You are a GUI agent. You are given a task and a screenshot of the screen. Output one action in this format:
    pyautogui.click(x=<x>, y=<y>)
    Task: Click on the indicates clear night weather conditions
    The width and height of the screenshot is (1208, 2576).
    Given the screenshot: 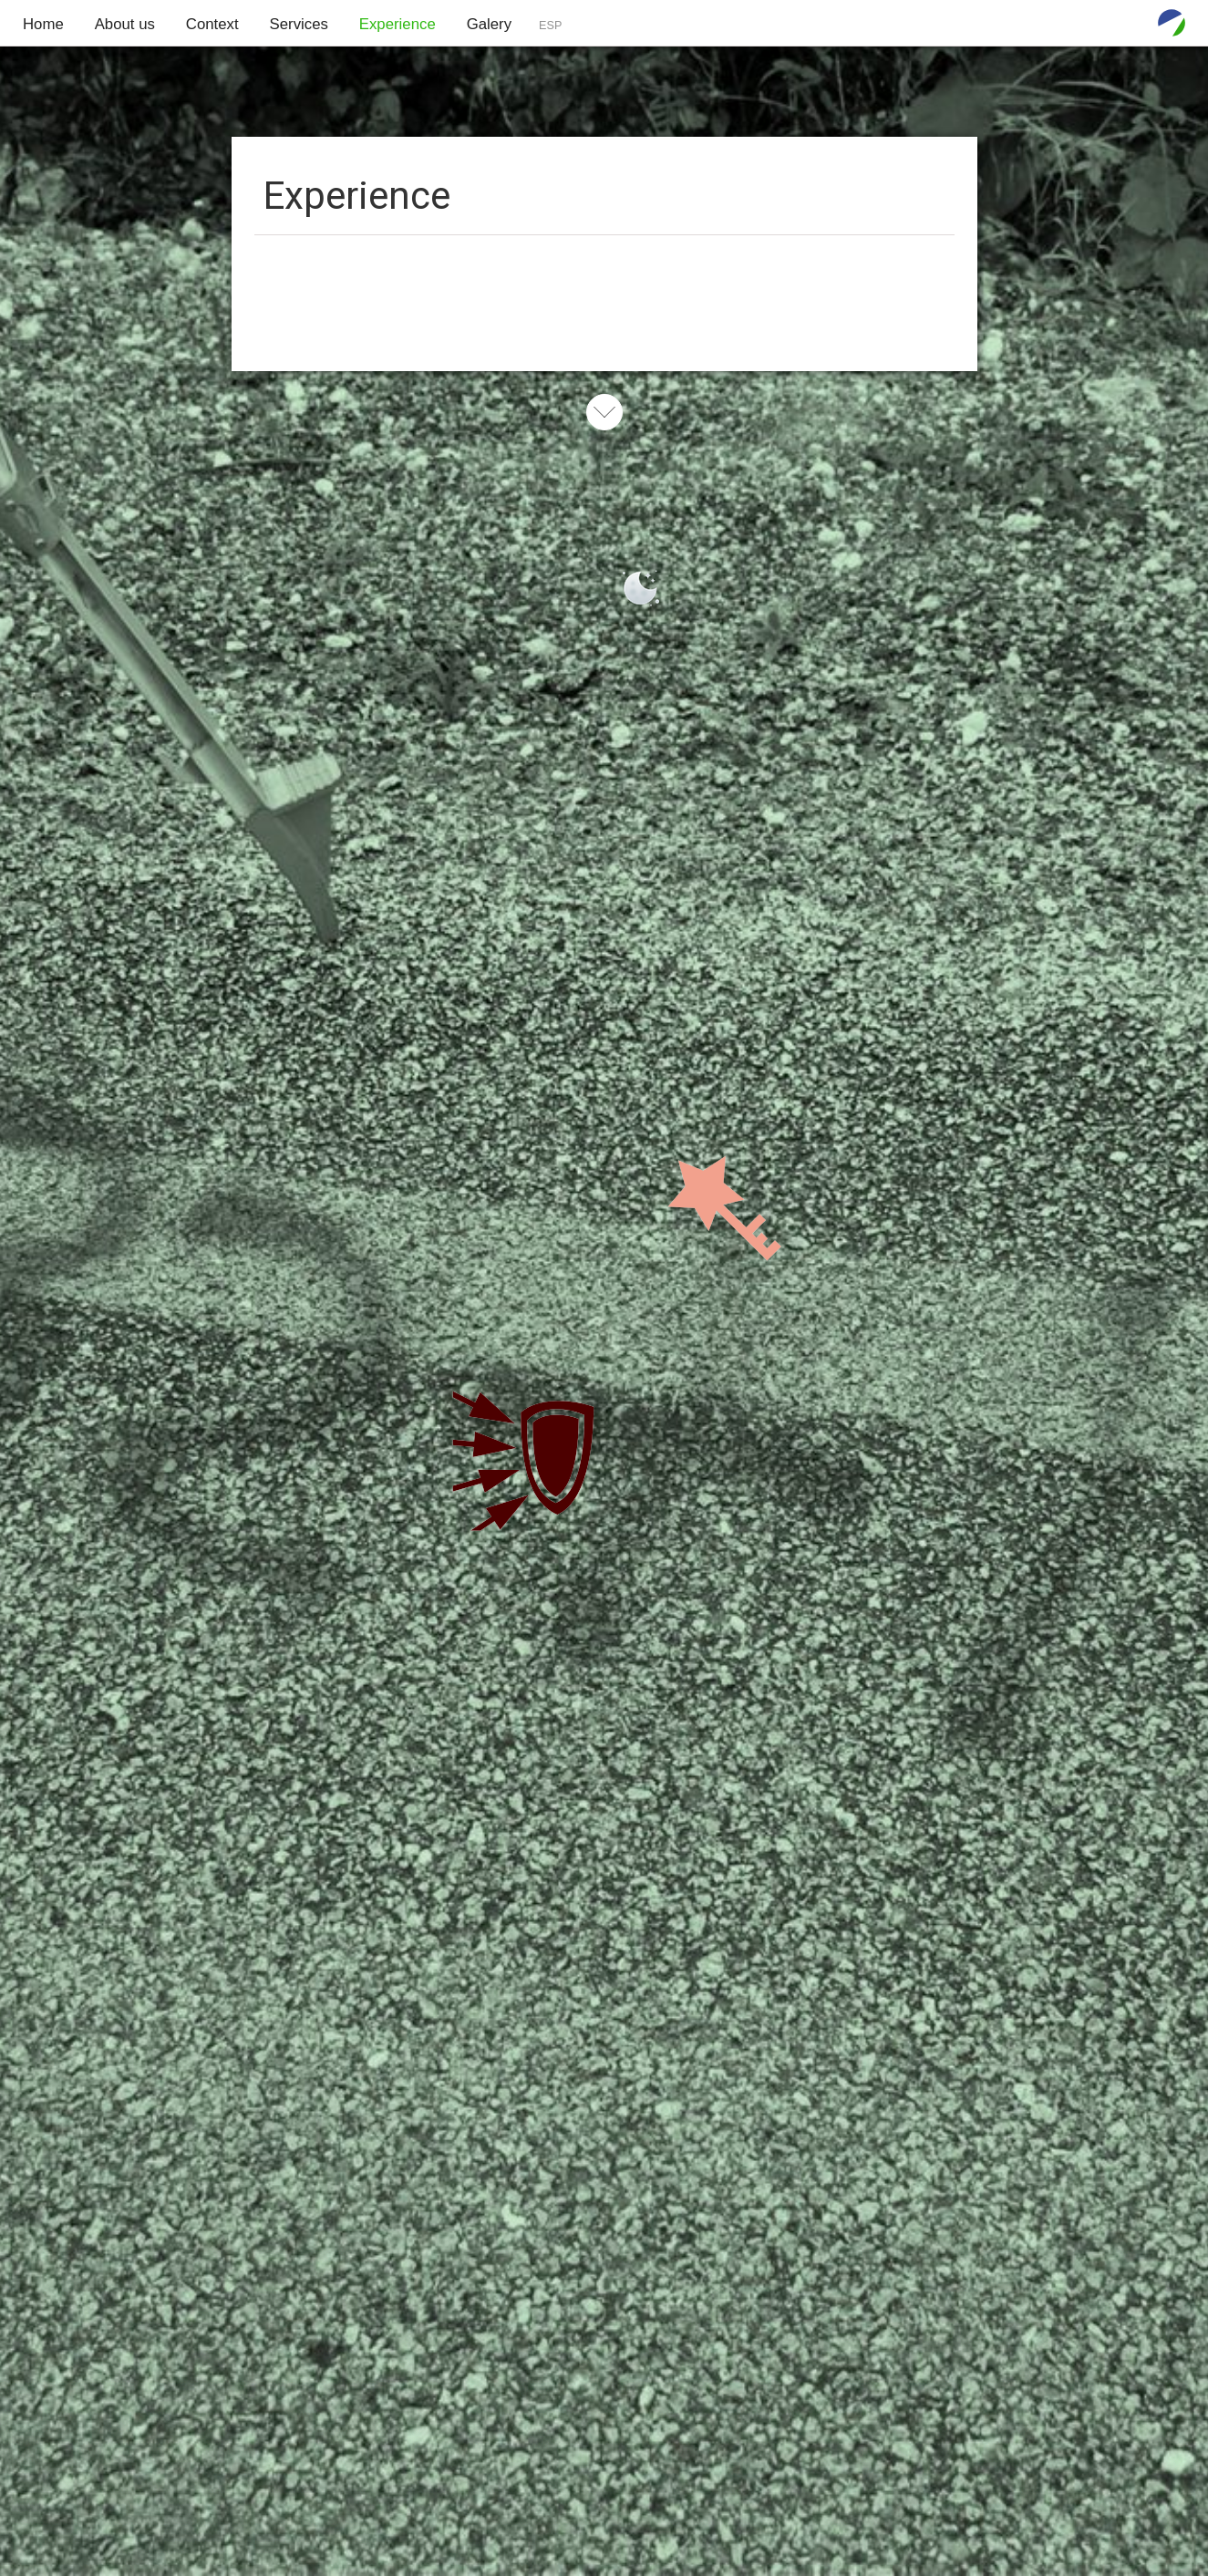 What is the action you would take?
    pyautogui.click(x=641, y=588)
    